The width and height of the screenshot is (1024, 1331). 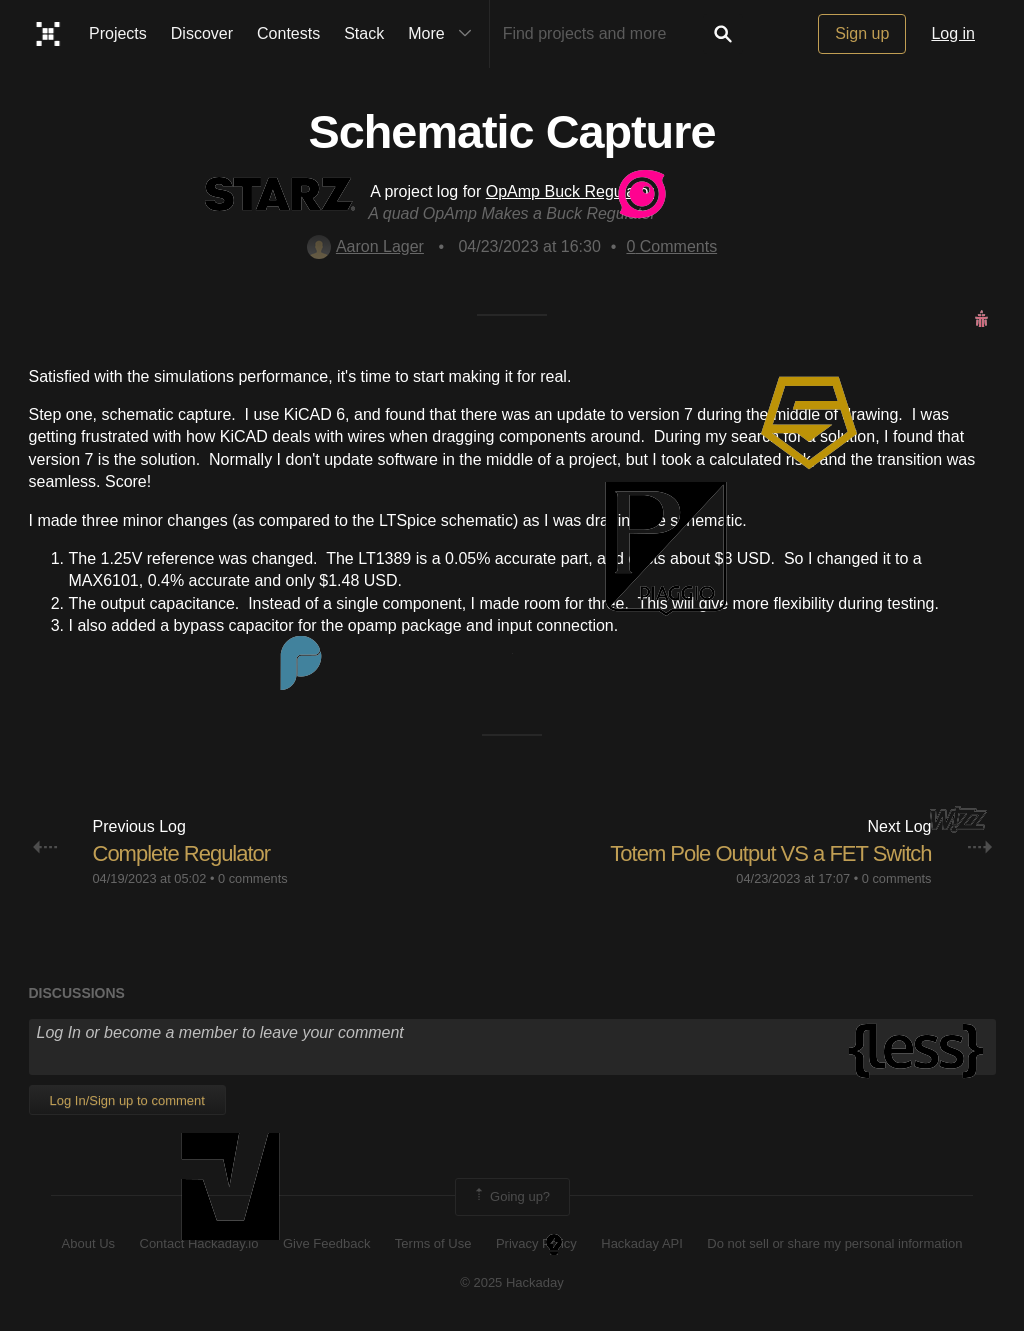 What do you see at coordinates (554, 1244) in the screenshot?
I see `access quick ideas or tips` at bounding box center [554, 1244].